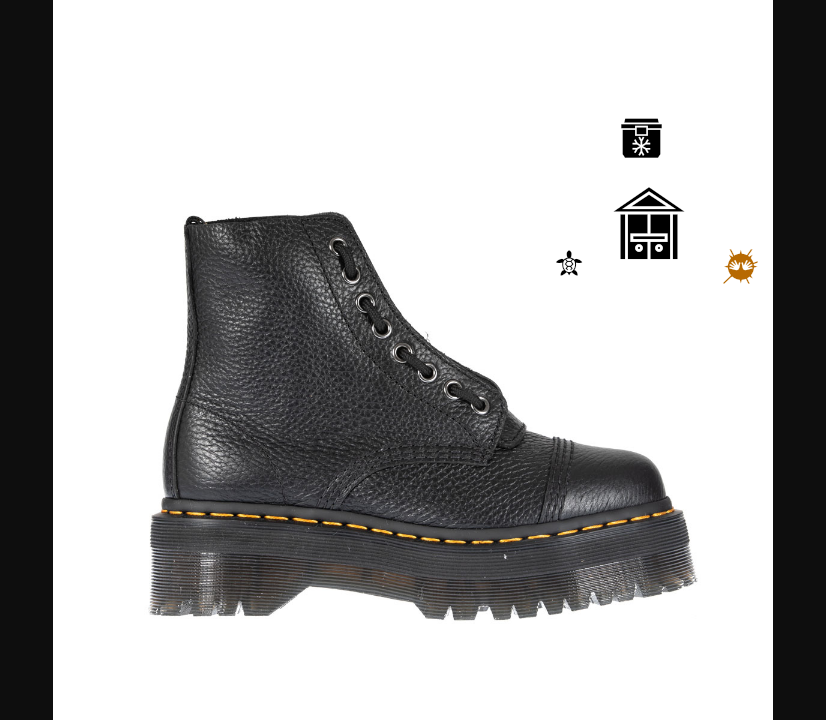 This screenshot has width=826, height=720. Describe the element at coordinates (649, 223) in the screenshot. I see `access temple or shrine location` at that location.